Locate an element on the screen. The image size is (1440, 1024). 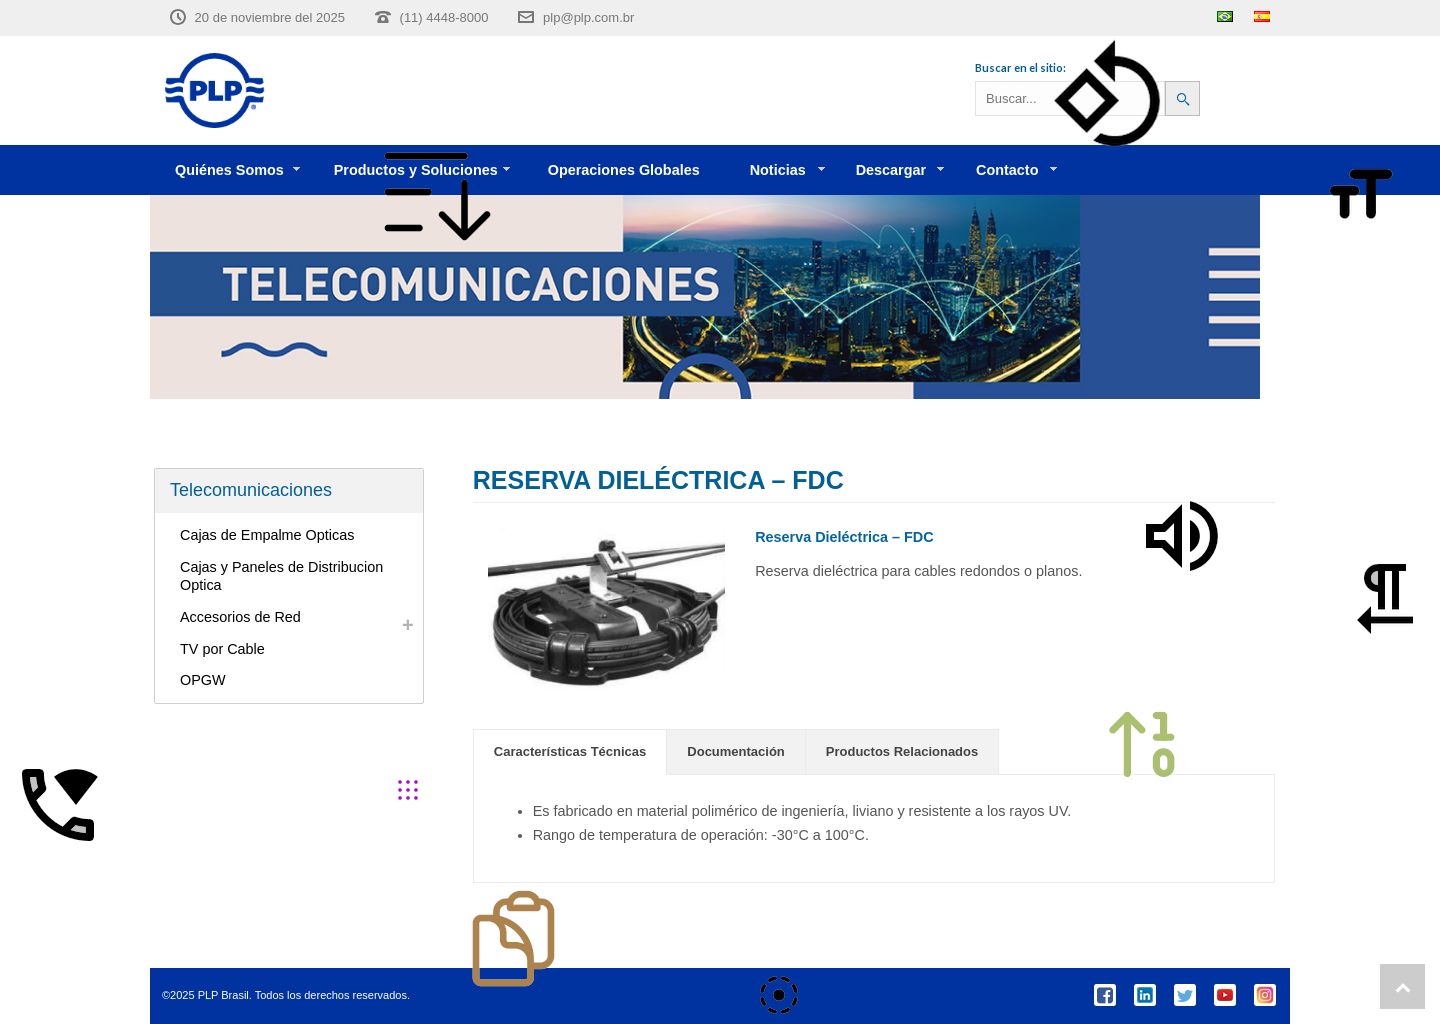
switch text direction to right-to-left is located at coordinates (1385, 599).